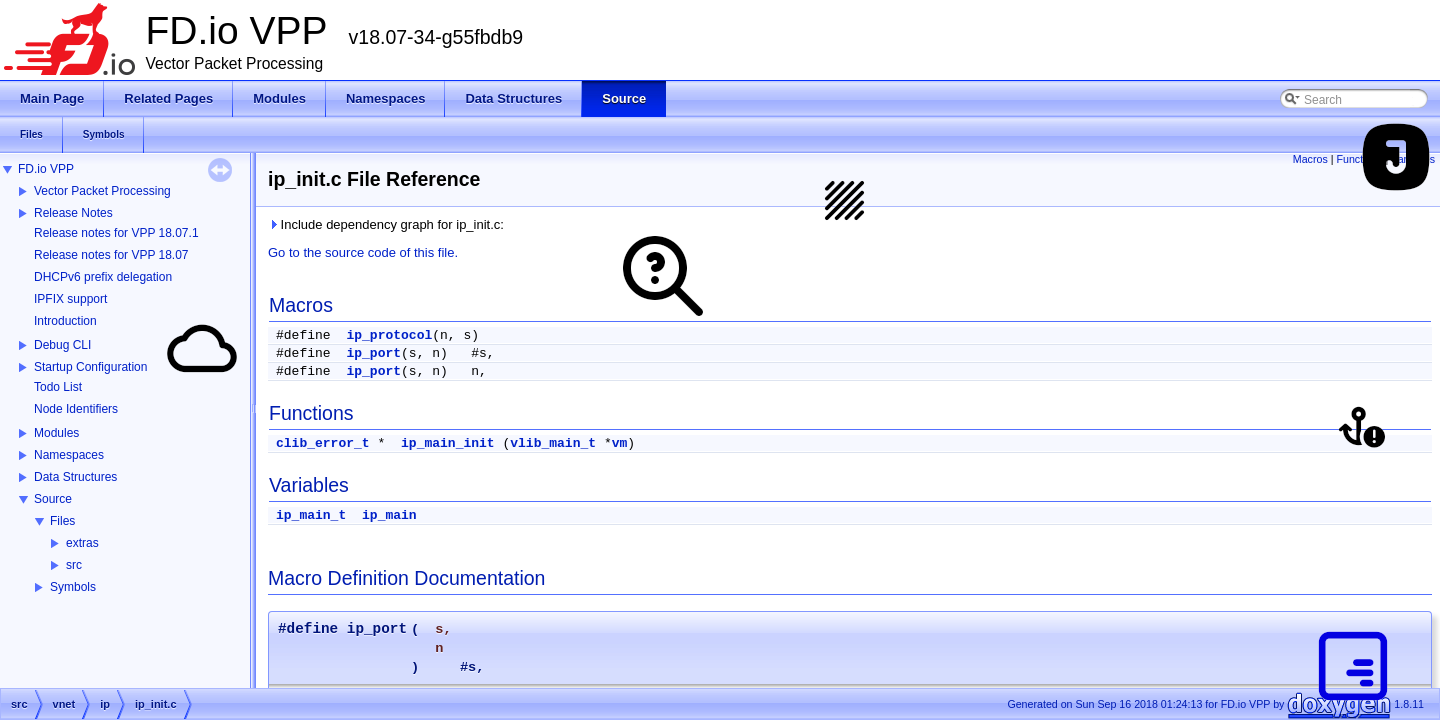  What do you see at coordinates (1353, 666) in the screenshot?
I see `align content to bottom-right of container` at bounding box center [1353, 666].